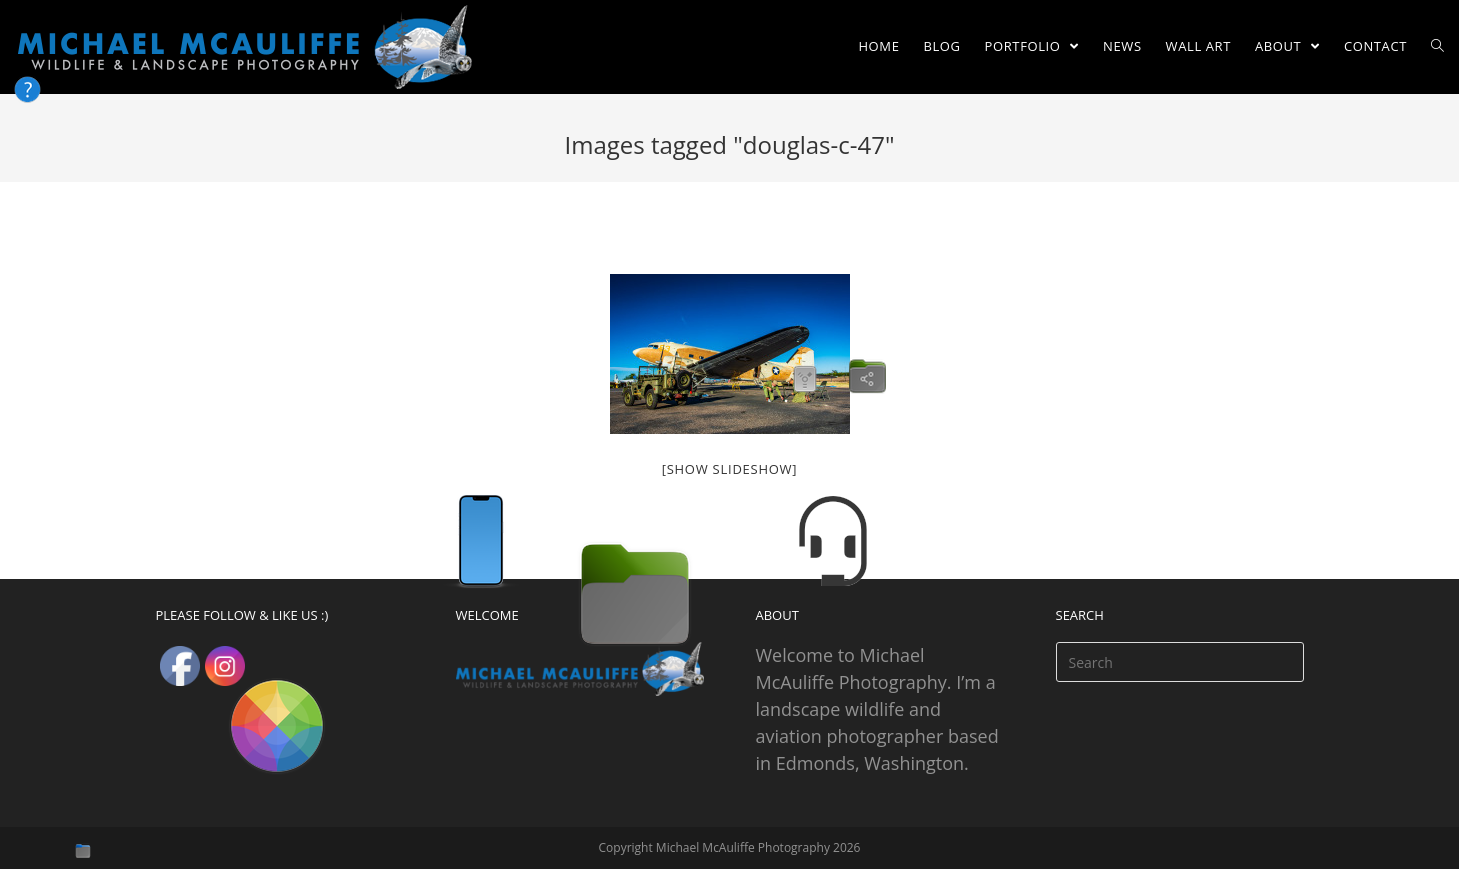 The image size is (1459, 869). I want to click on iPhone 13 Pro device icon, so click(481, 542).